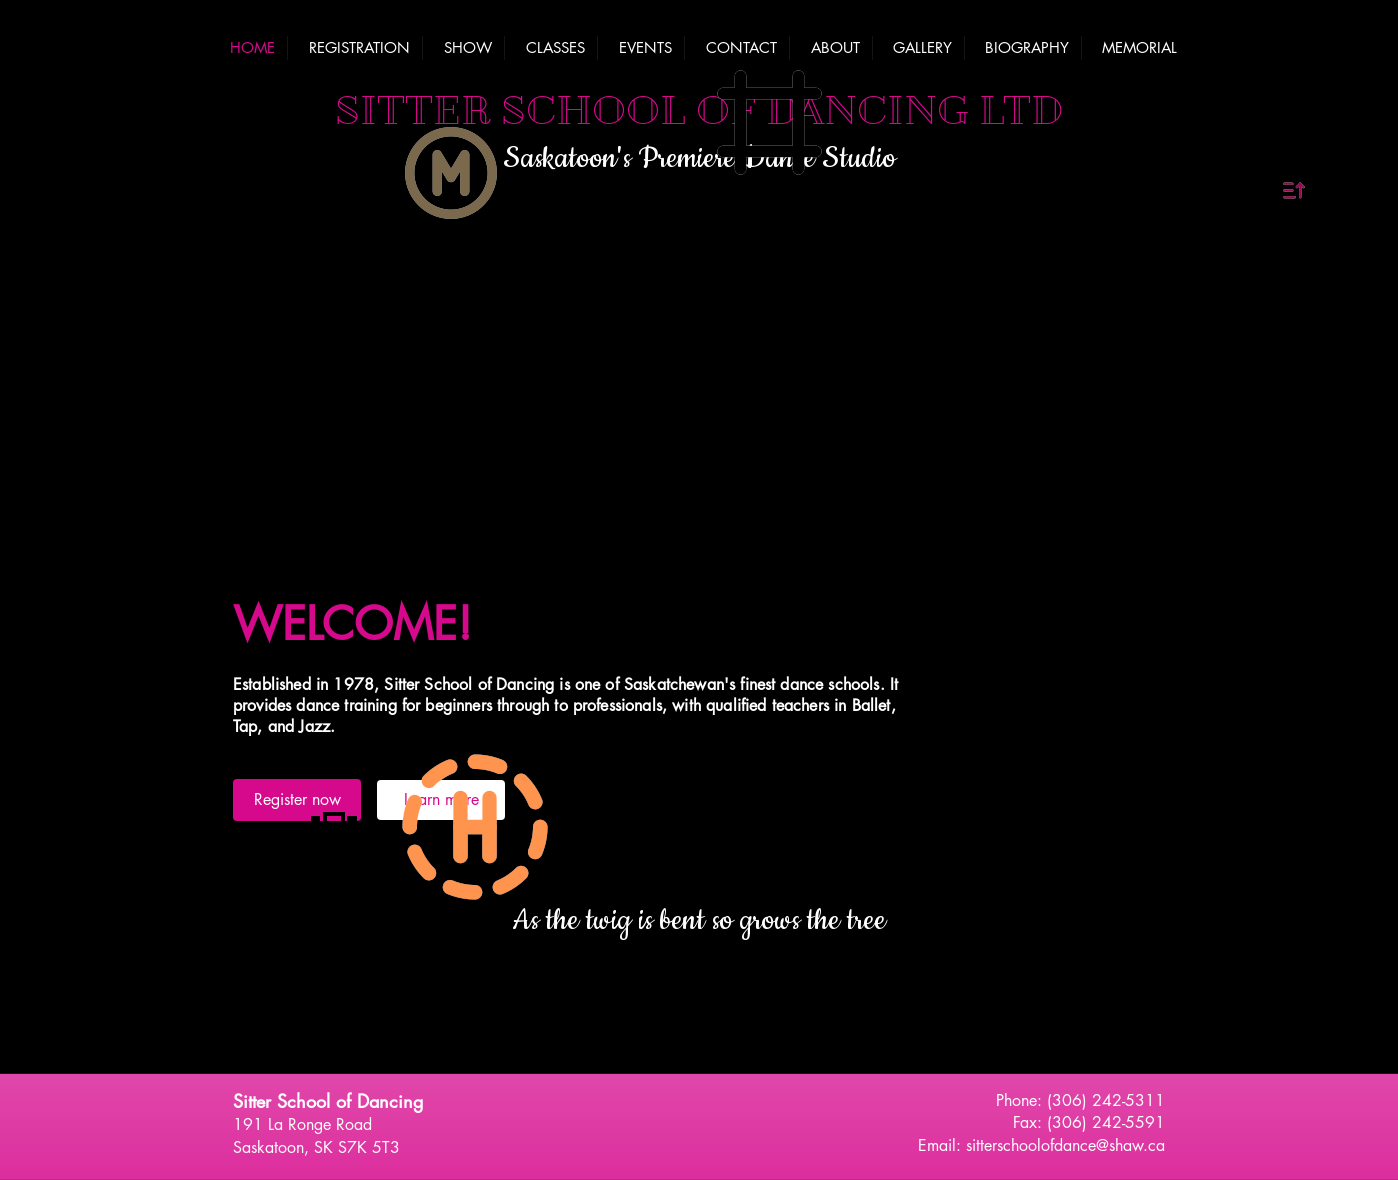  What do you see at coordinates (769, 122) in the screenshot?
I see `access frame or artboard settings` at bounding box center [769, 122].